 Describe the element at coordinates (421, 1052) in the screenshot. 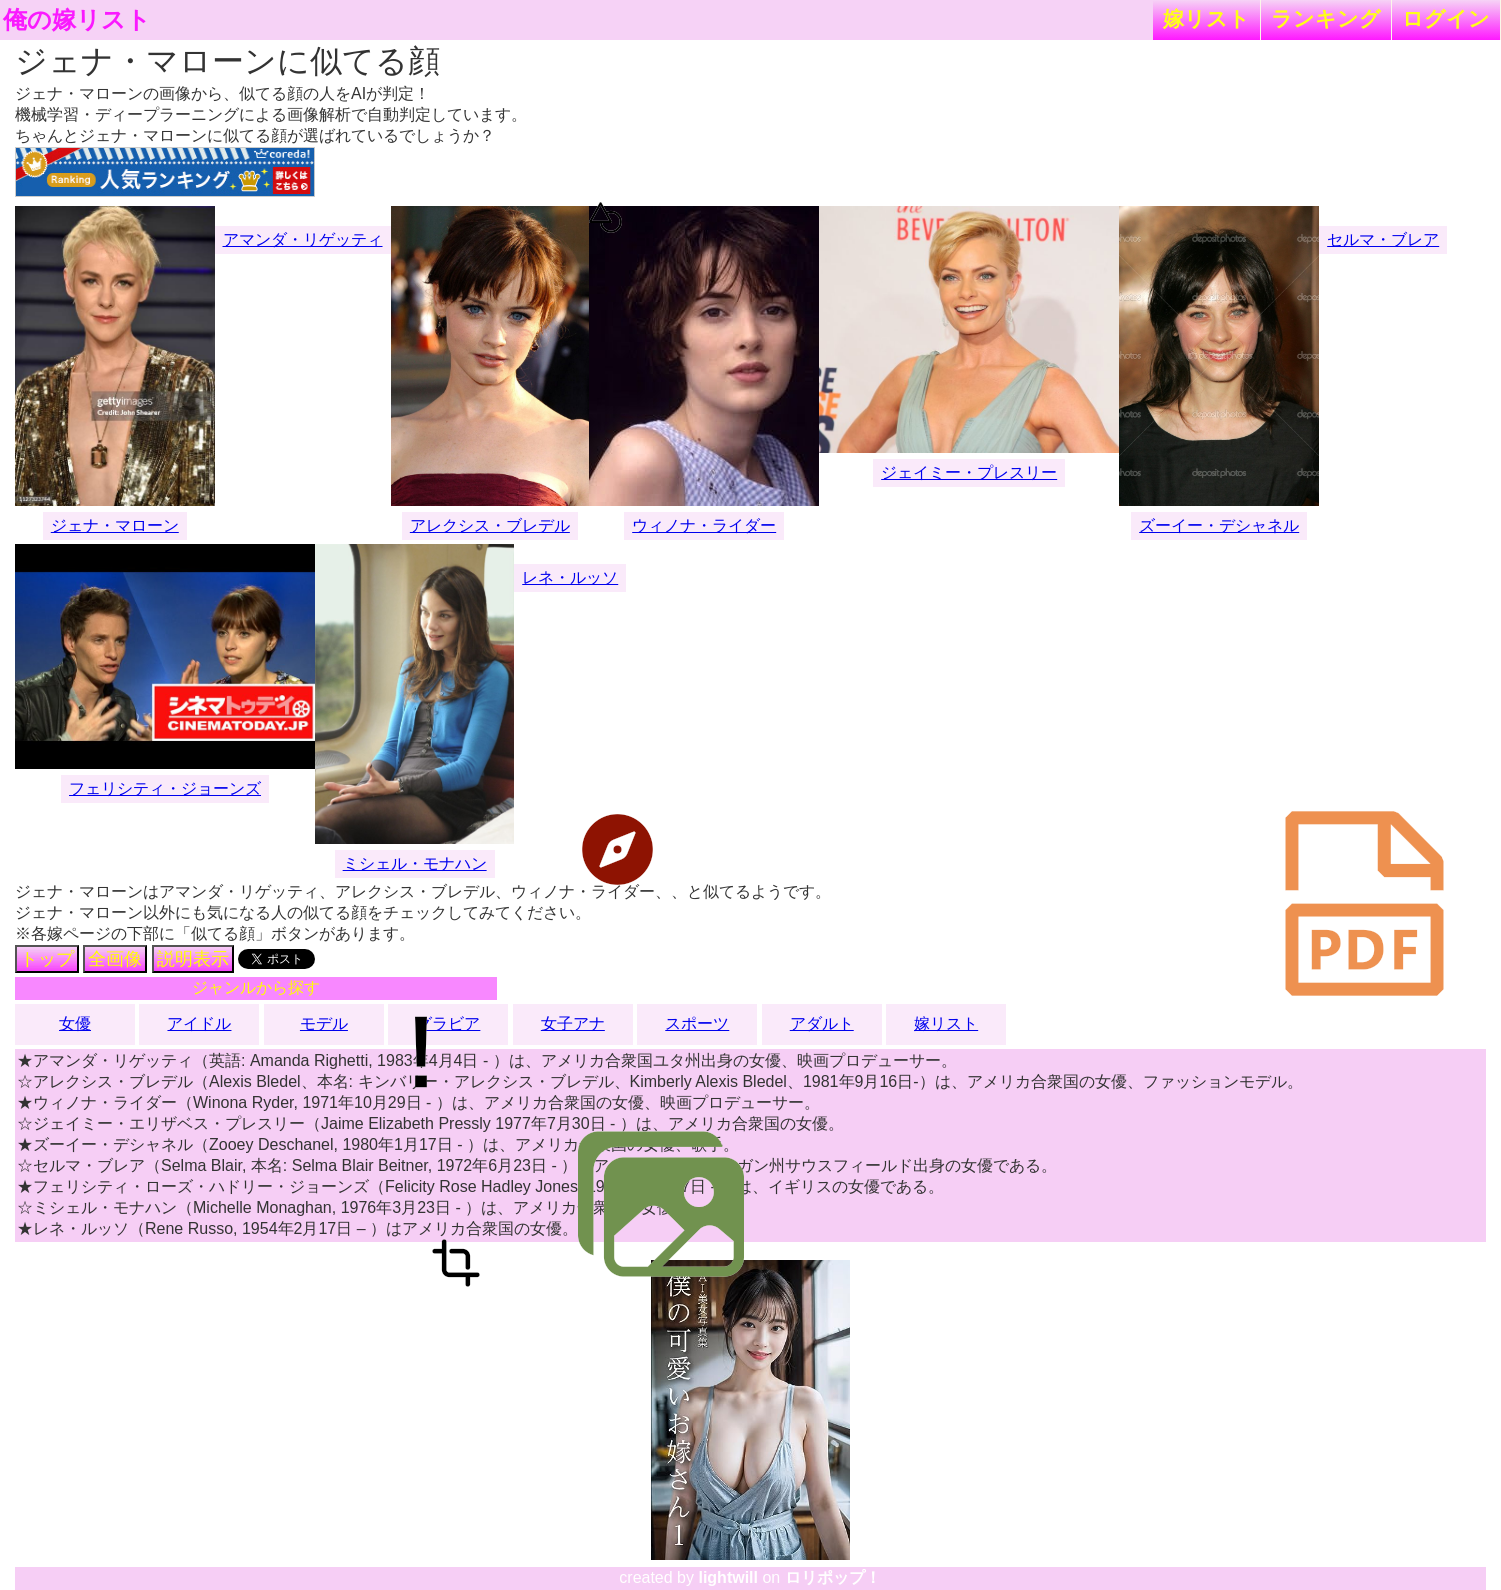

I see `indicates a warning or important notice` at that location.